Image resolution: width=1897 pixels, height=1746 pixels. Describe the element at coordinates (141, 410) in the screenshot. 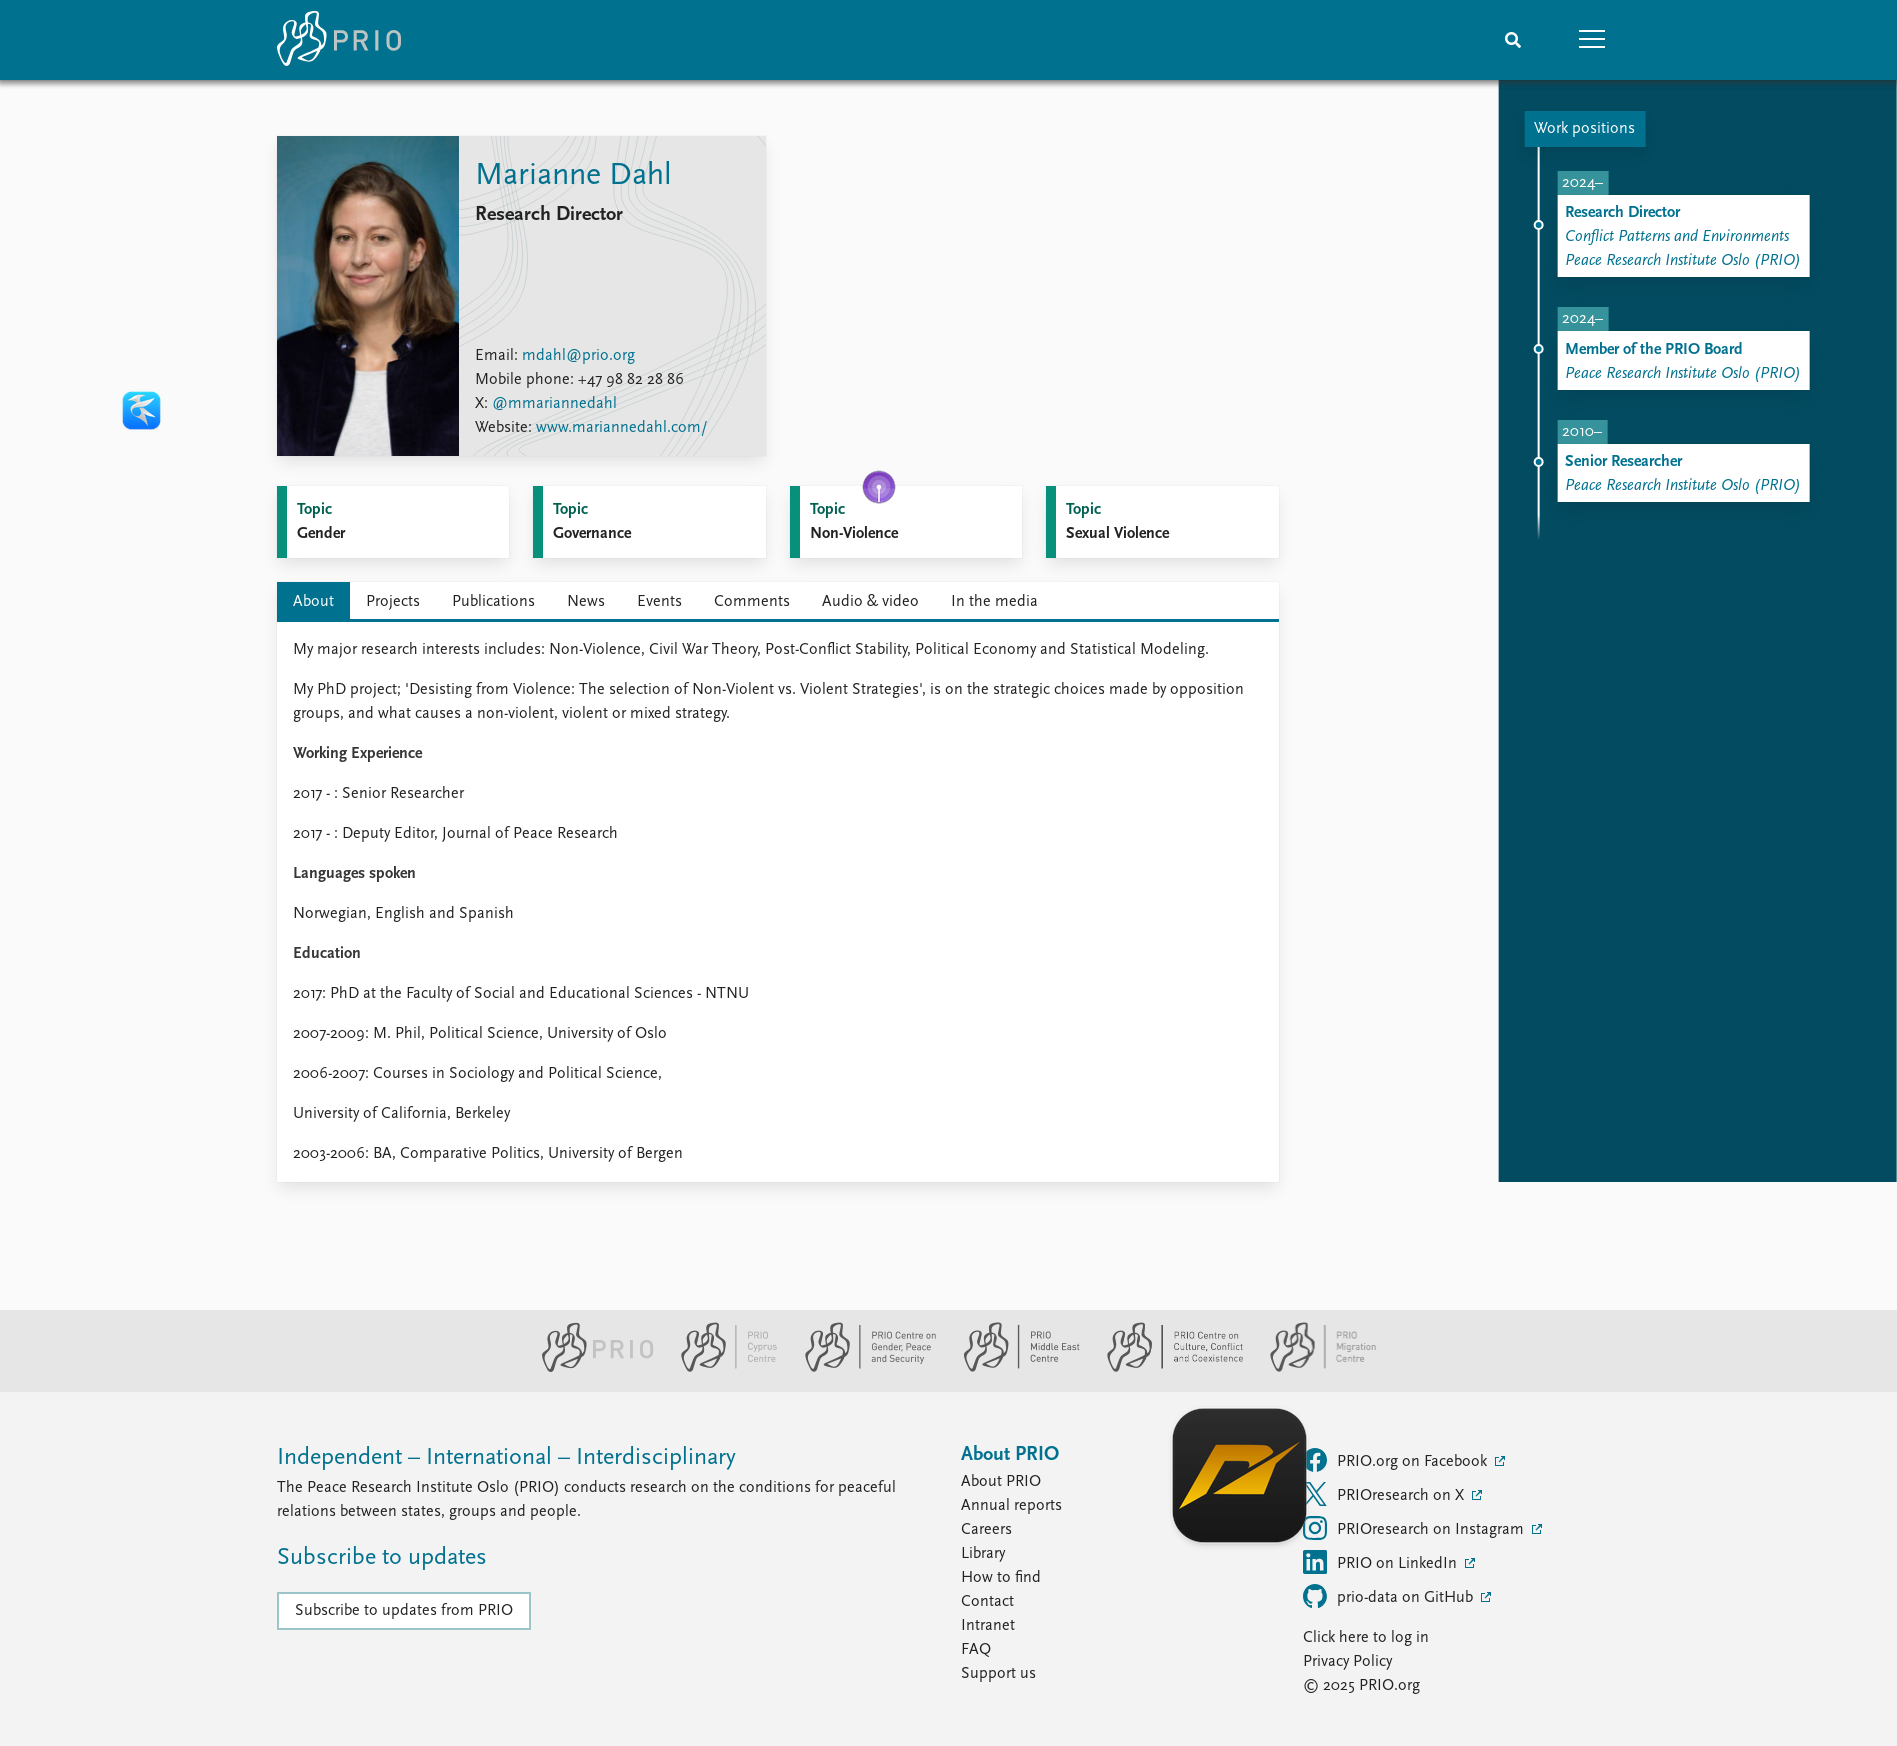

I see `open kate text editor` at that location.